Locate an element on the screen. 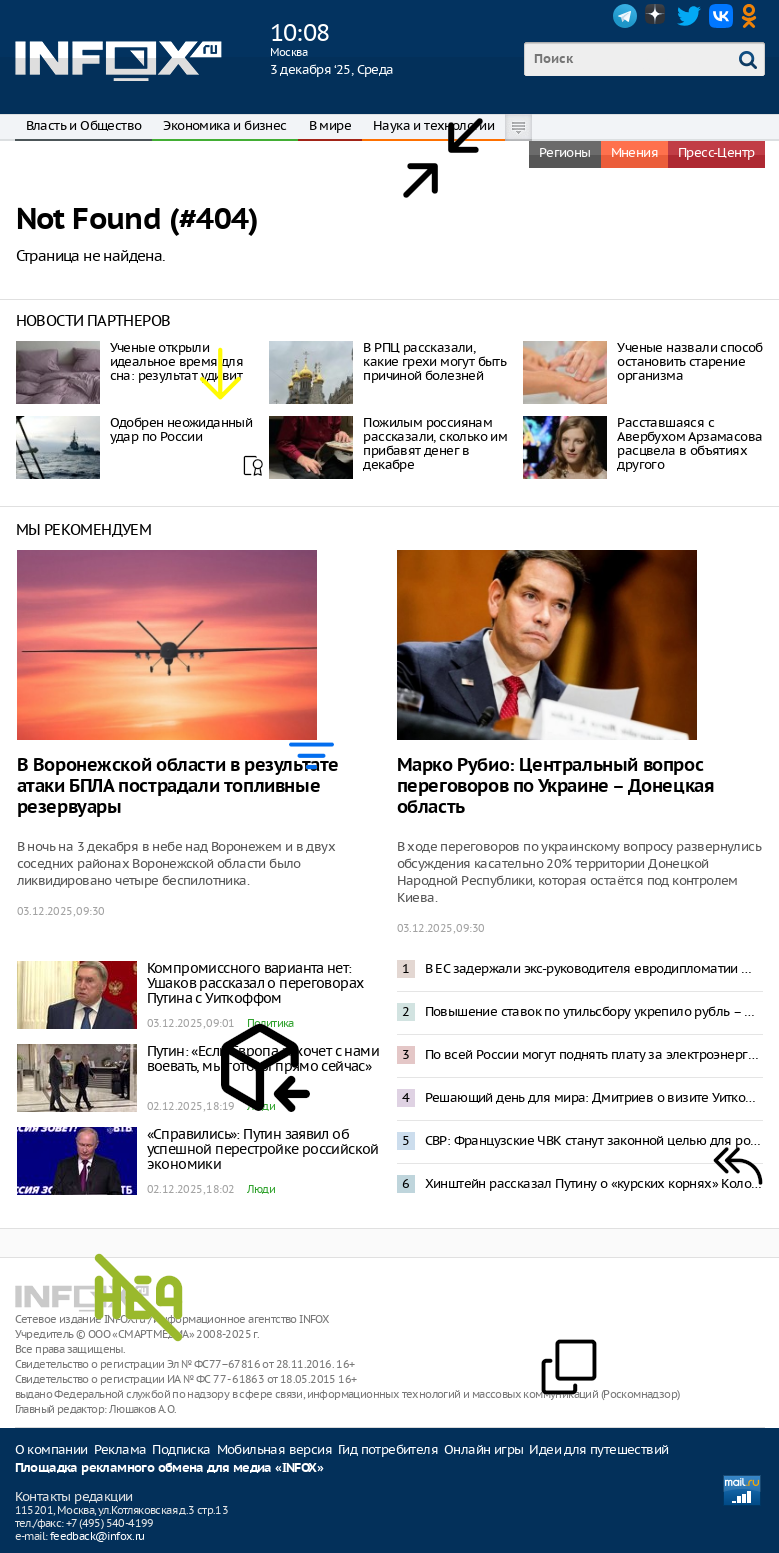 This screenshot has height=1553, width=779. reply all to a message or email is located at coordinates (738, 1166).